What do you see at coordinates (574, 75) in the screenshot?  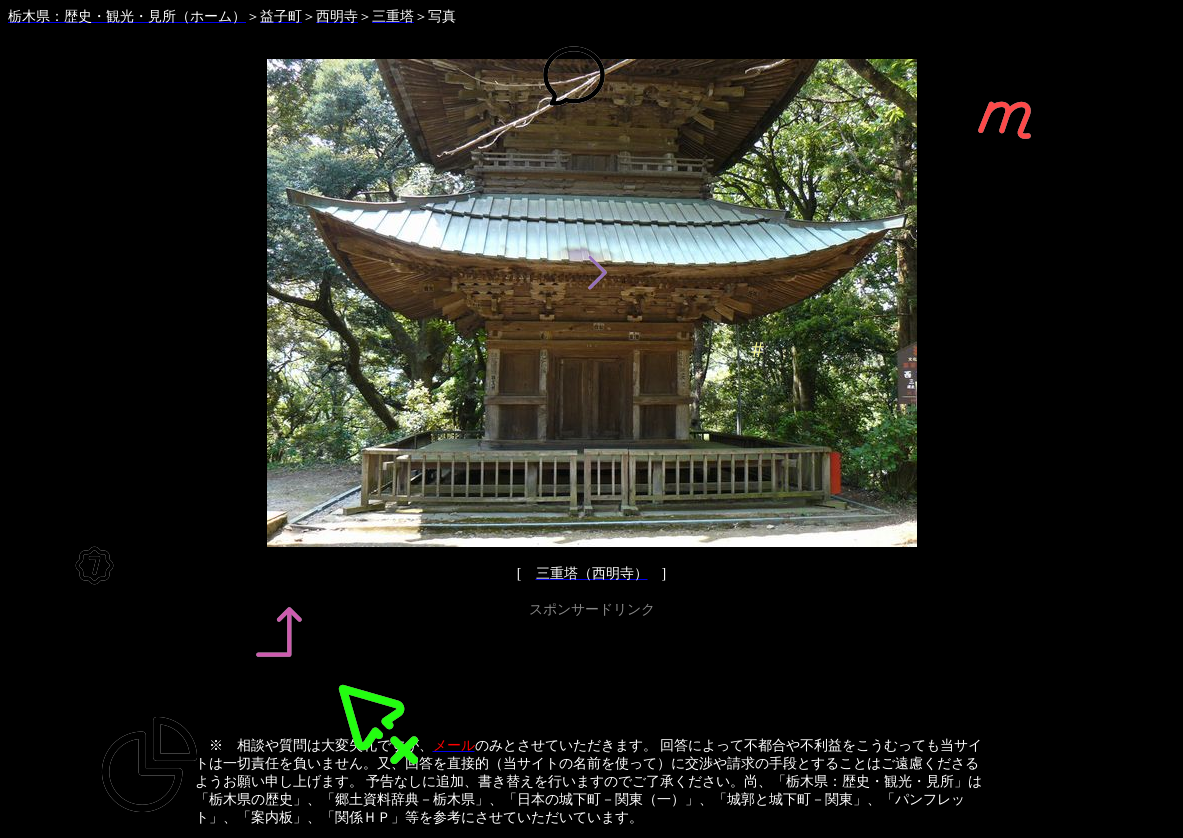 I see `open chat or messaging` at bounding box center [574, 75].